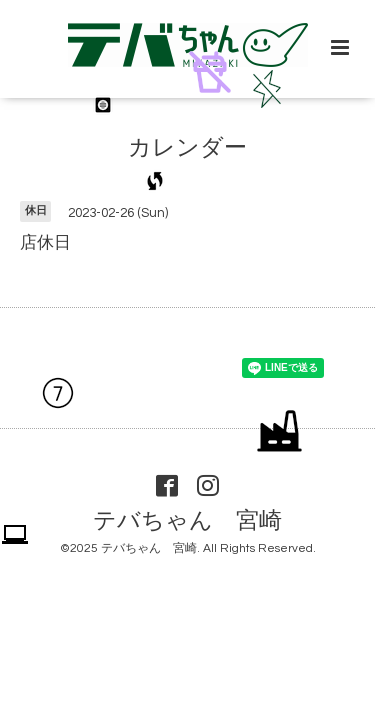 Image resolution: width=375 pixels, height=720 pixels. I want to click on initiate wifi protected setup (WPS) connection, so click(155, 181).